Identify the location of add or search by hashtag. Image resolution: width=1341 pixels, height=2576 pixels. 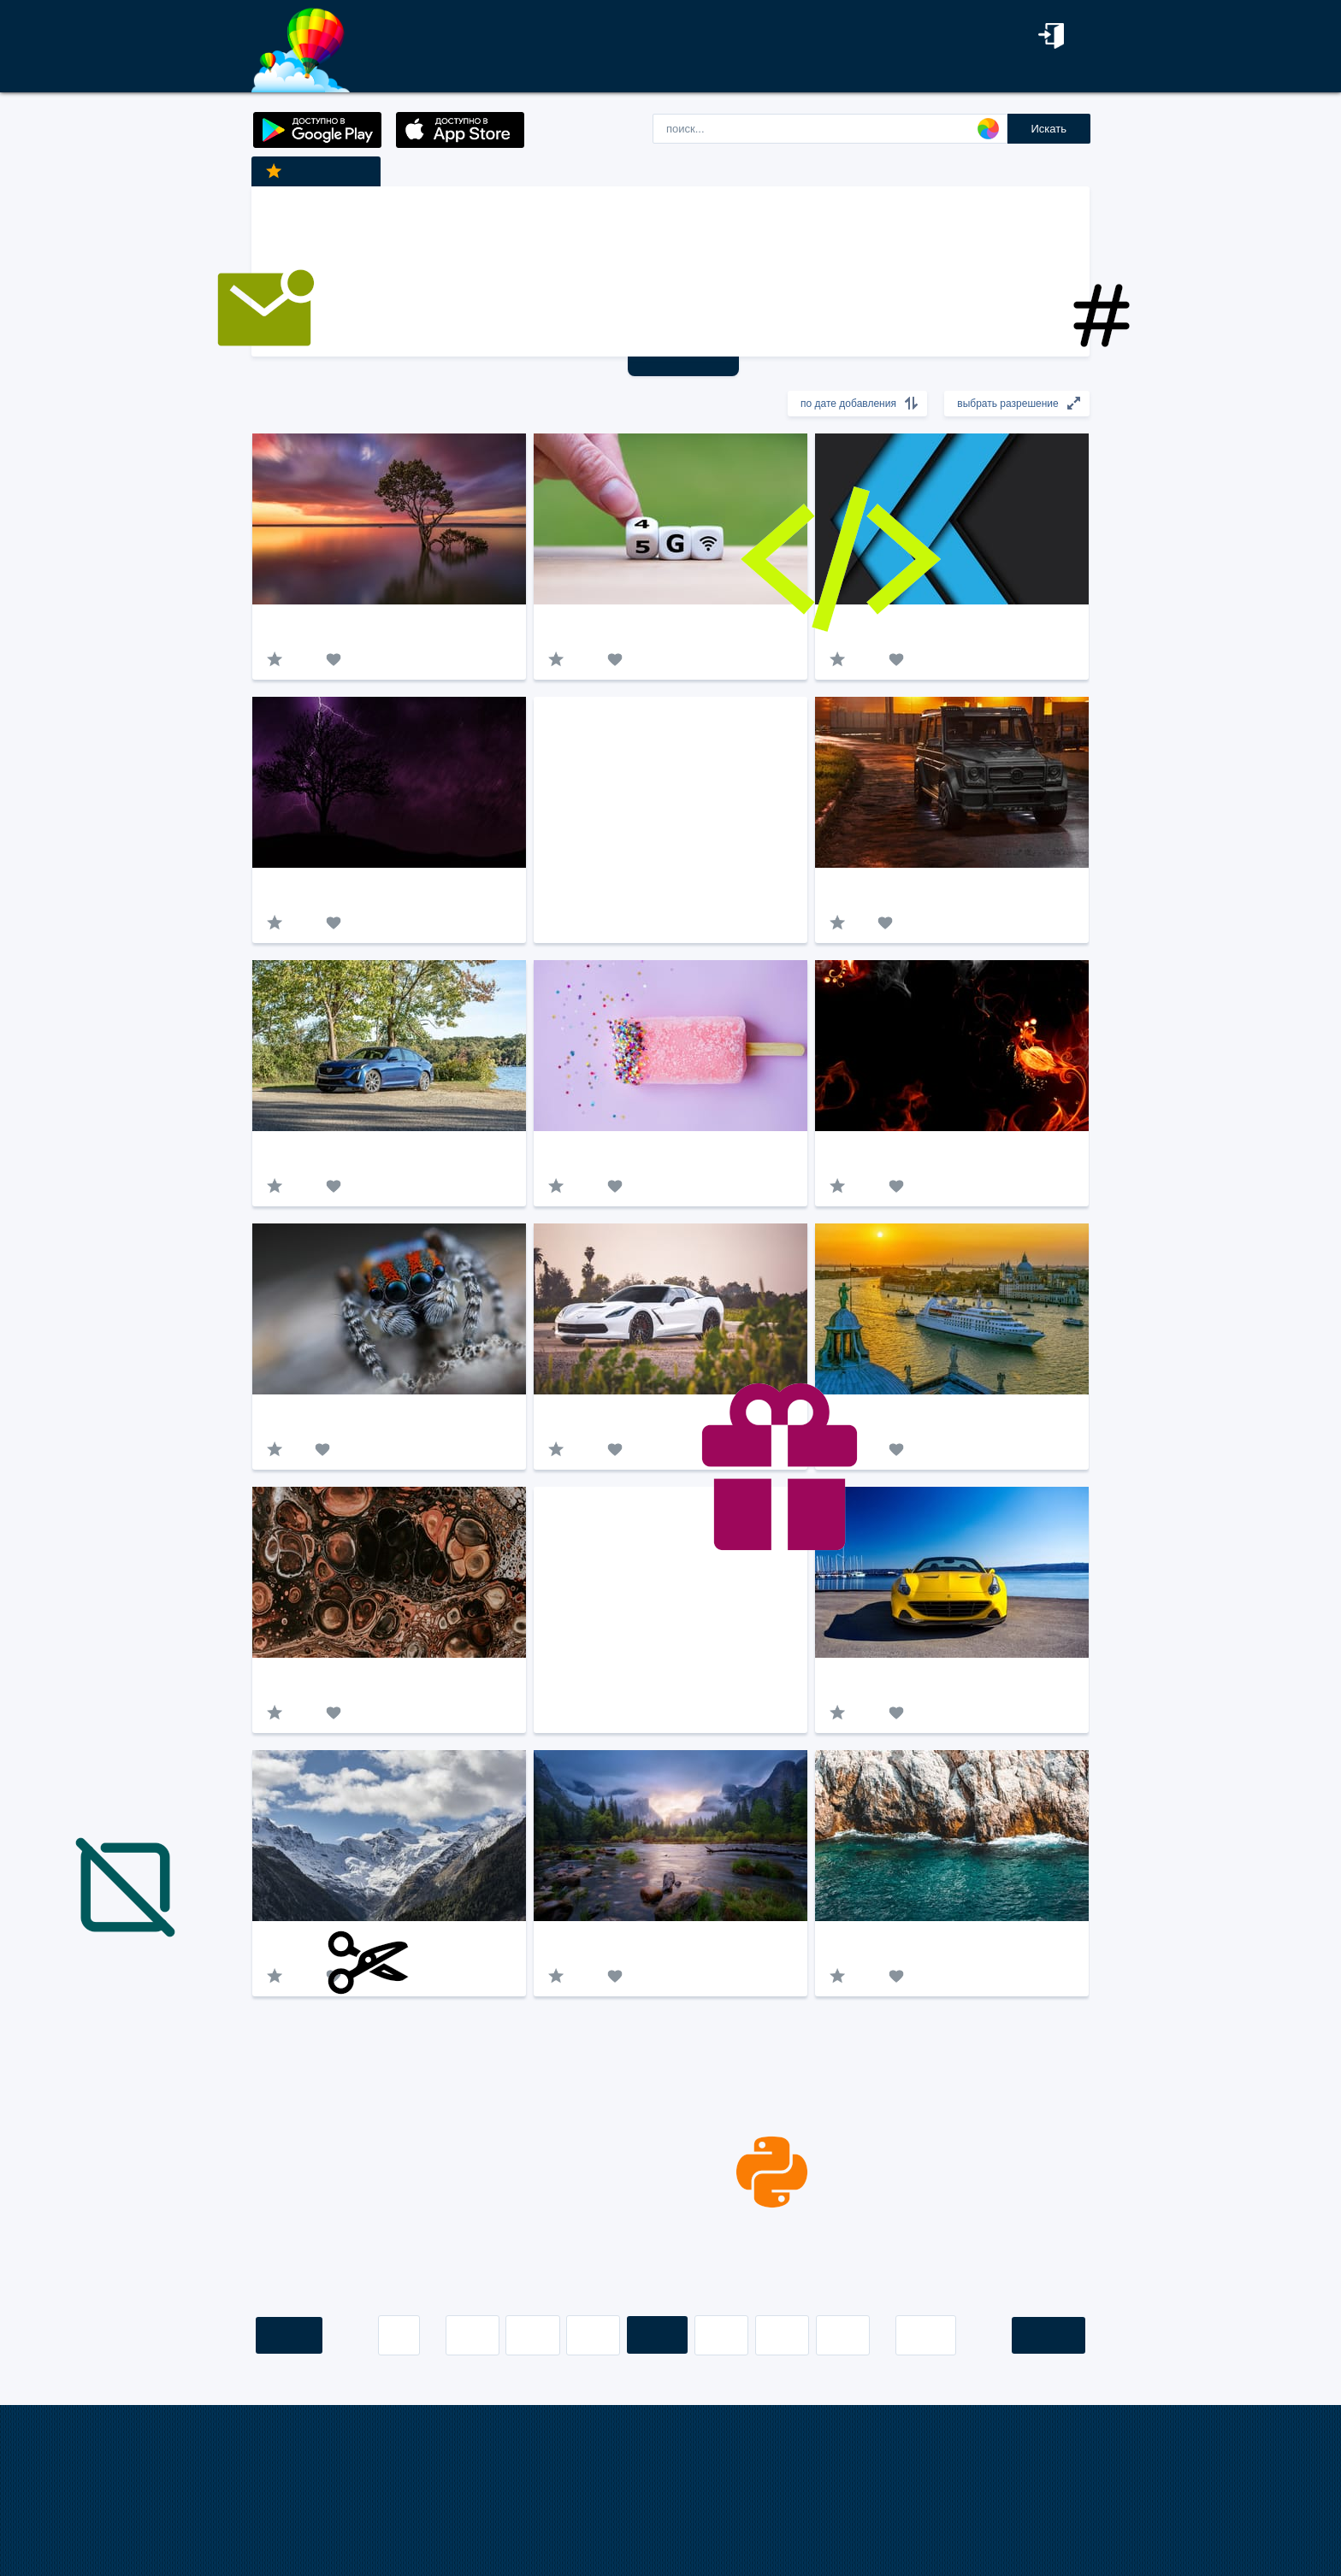
(1102, 315).